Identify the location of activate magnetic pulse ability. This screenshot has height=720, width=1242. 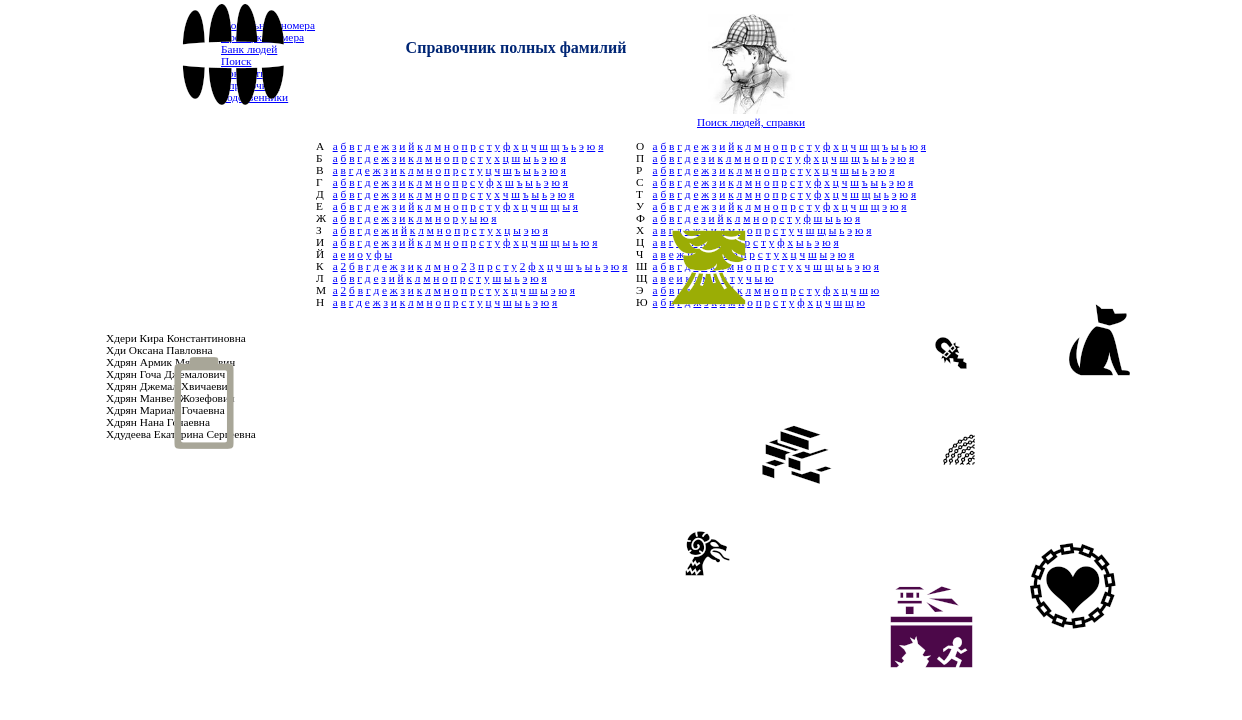
(951, 353).